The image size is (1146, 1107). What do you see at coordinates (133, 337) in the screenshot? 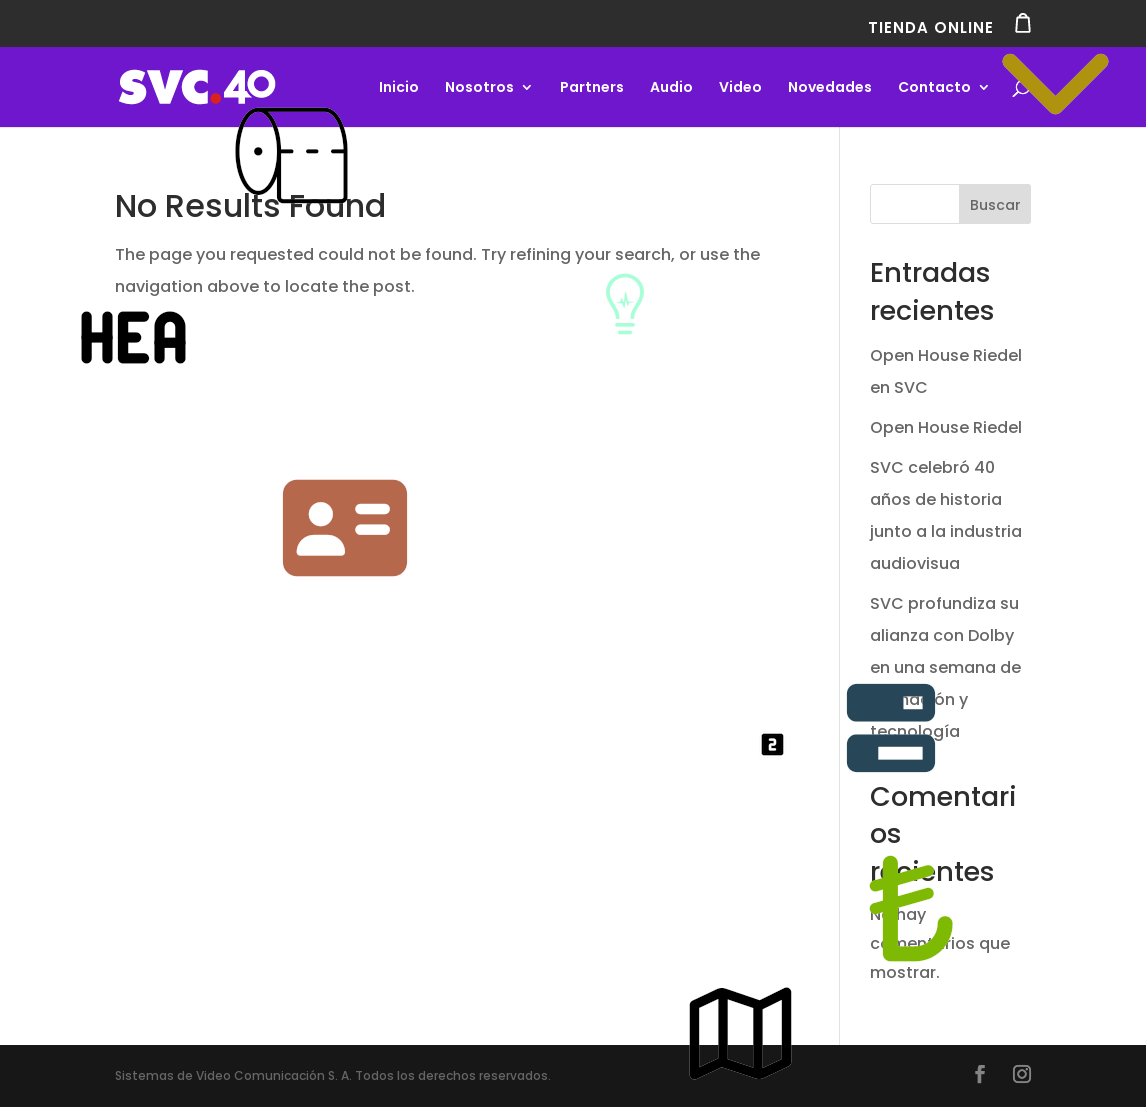
I see `indicates HTTP HEAD request method` at bounding box center [133, 337].